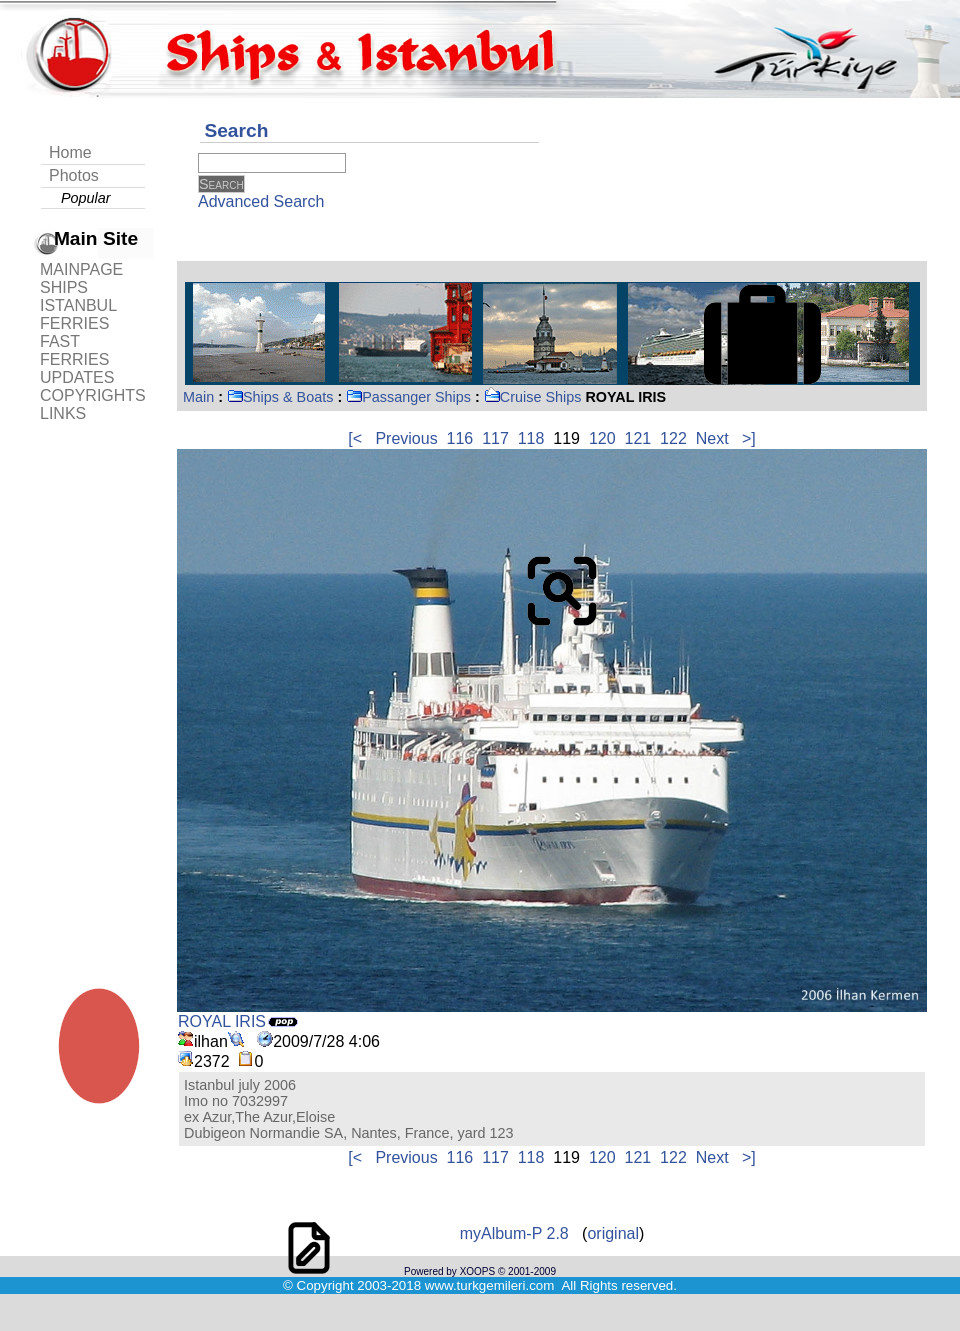 The width and height of the screenshot is (960, 1331). I want to click on scan or search within a selected area, so click(562, 591).